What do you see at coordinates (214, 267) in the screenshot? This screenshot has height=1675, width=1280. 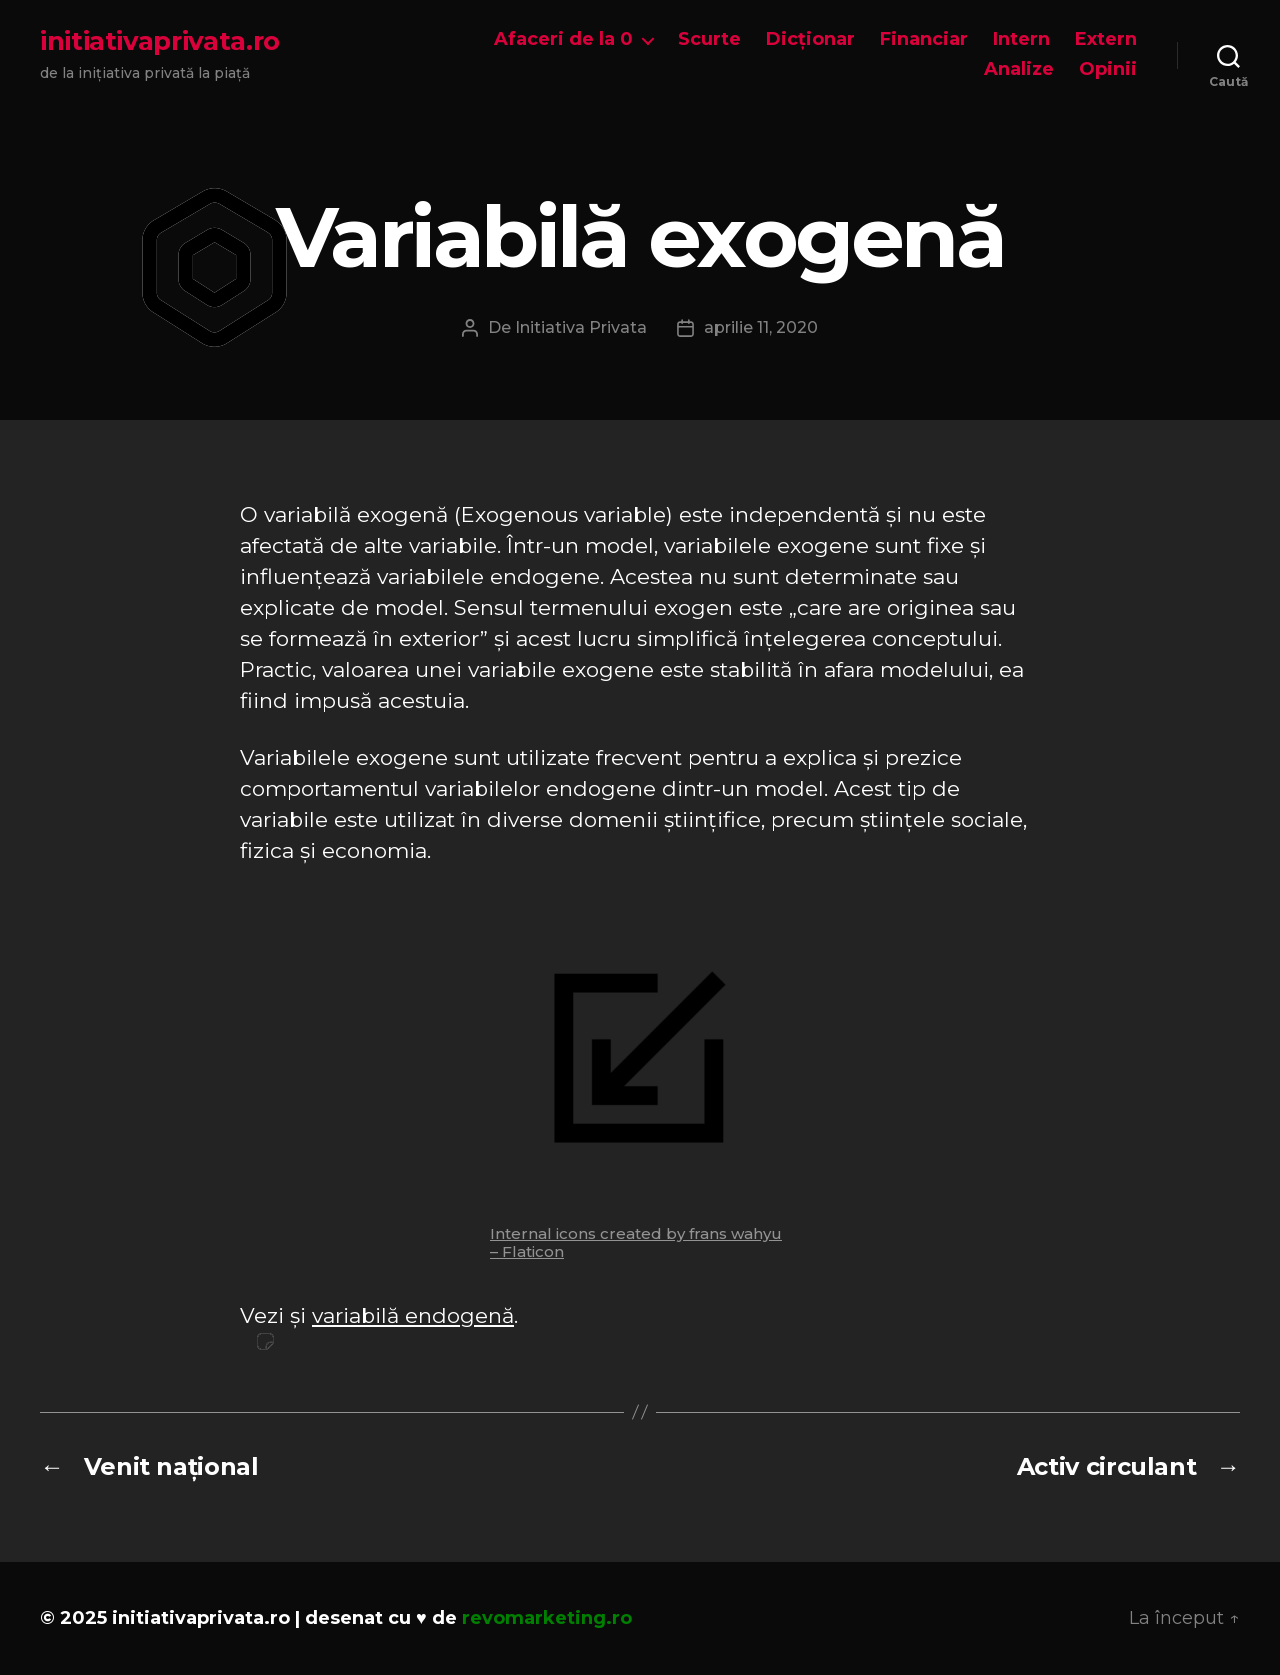 I see `access assembly or component management` at bounding box center [214, 267].